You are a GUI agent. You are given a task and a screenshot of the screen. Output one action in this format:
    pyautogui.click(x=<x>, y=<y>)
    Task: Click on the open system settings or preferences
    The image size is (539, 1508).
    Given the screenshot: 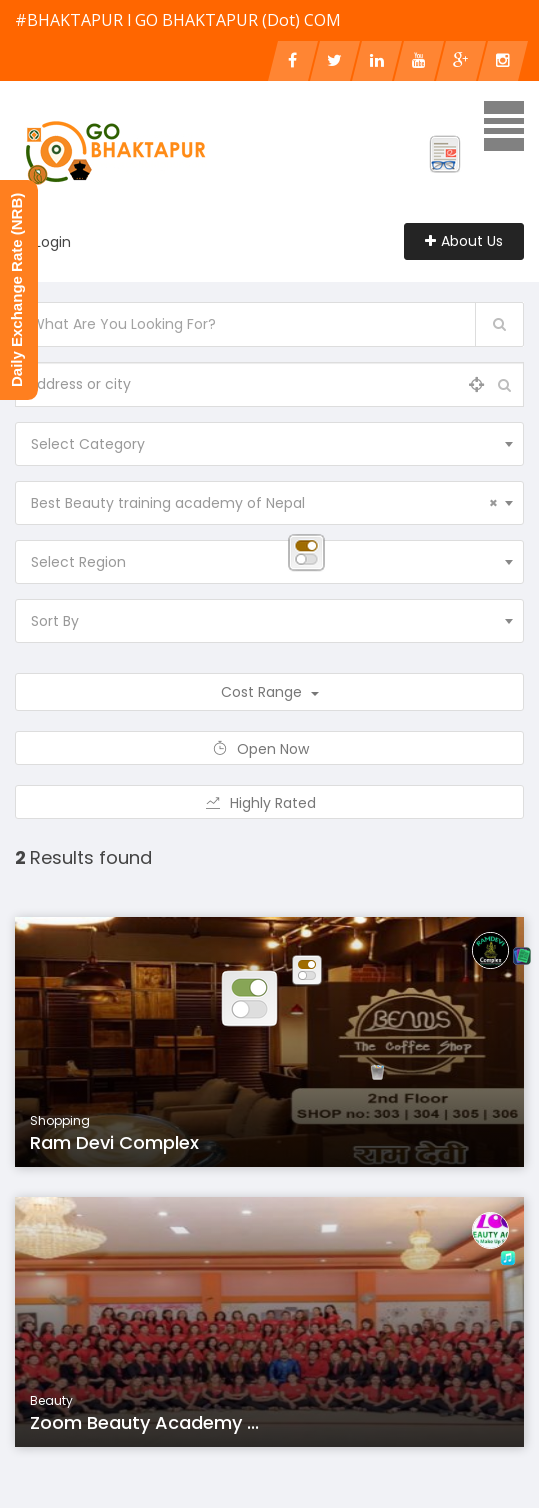 What is the action you would take?
    pyautogui.click(x=307, y=970)
    